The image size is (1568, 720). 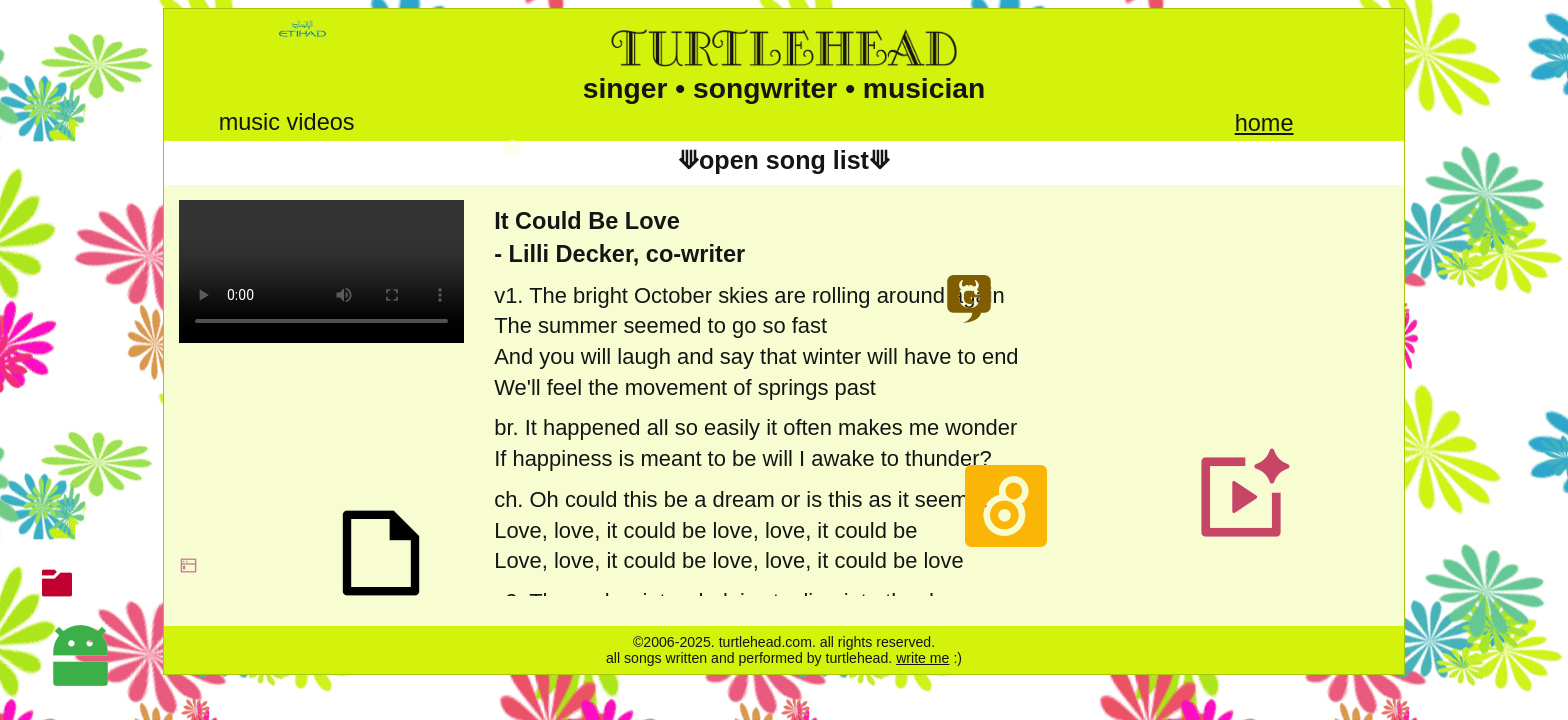 What do you see at coordinates (1241, 497) in the screenshot?
I see `access AI-powered video tools` at bounding box center [1241, 497].